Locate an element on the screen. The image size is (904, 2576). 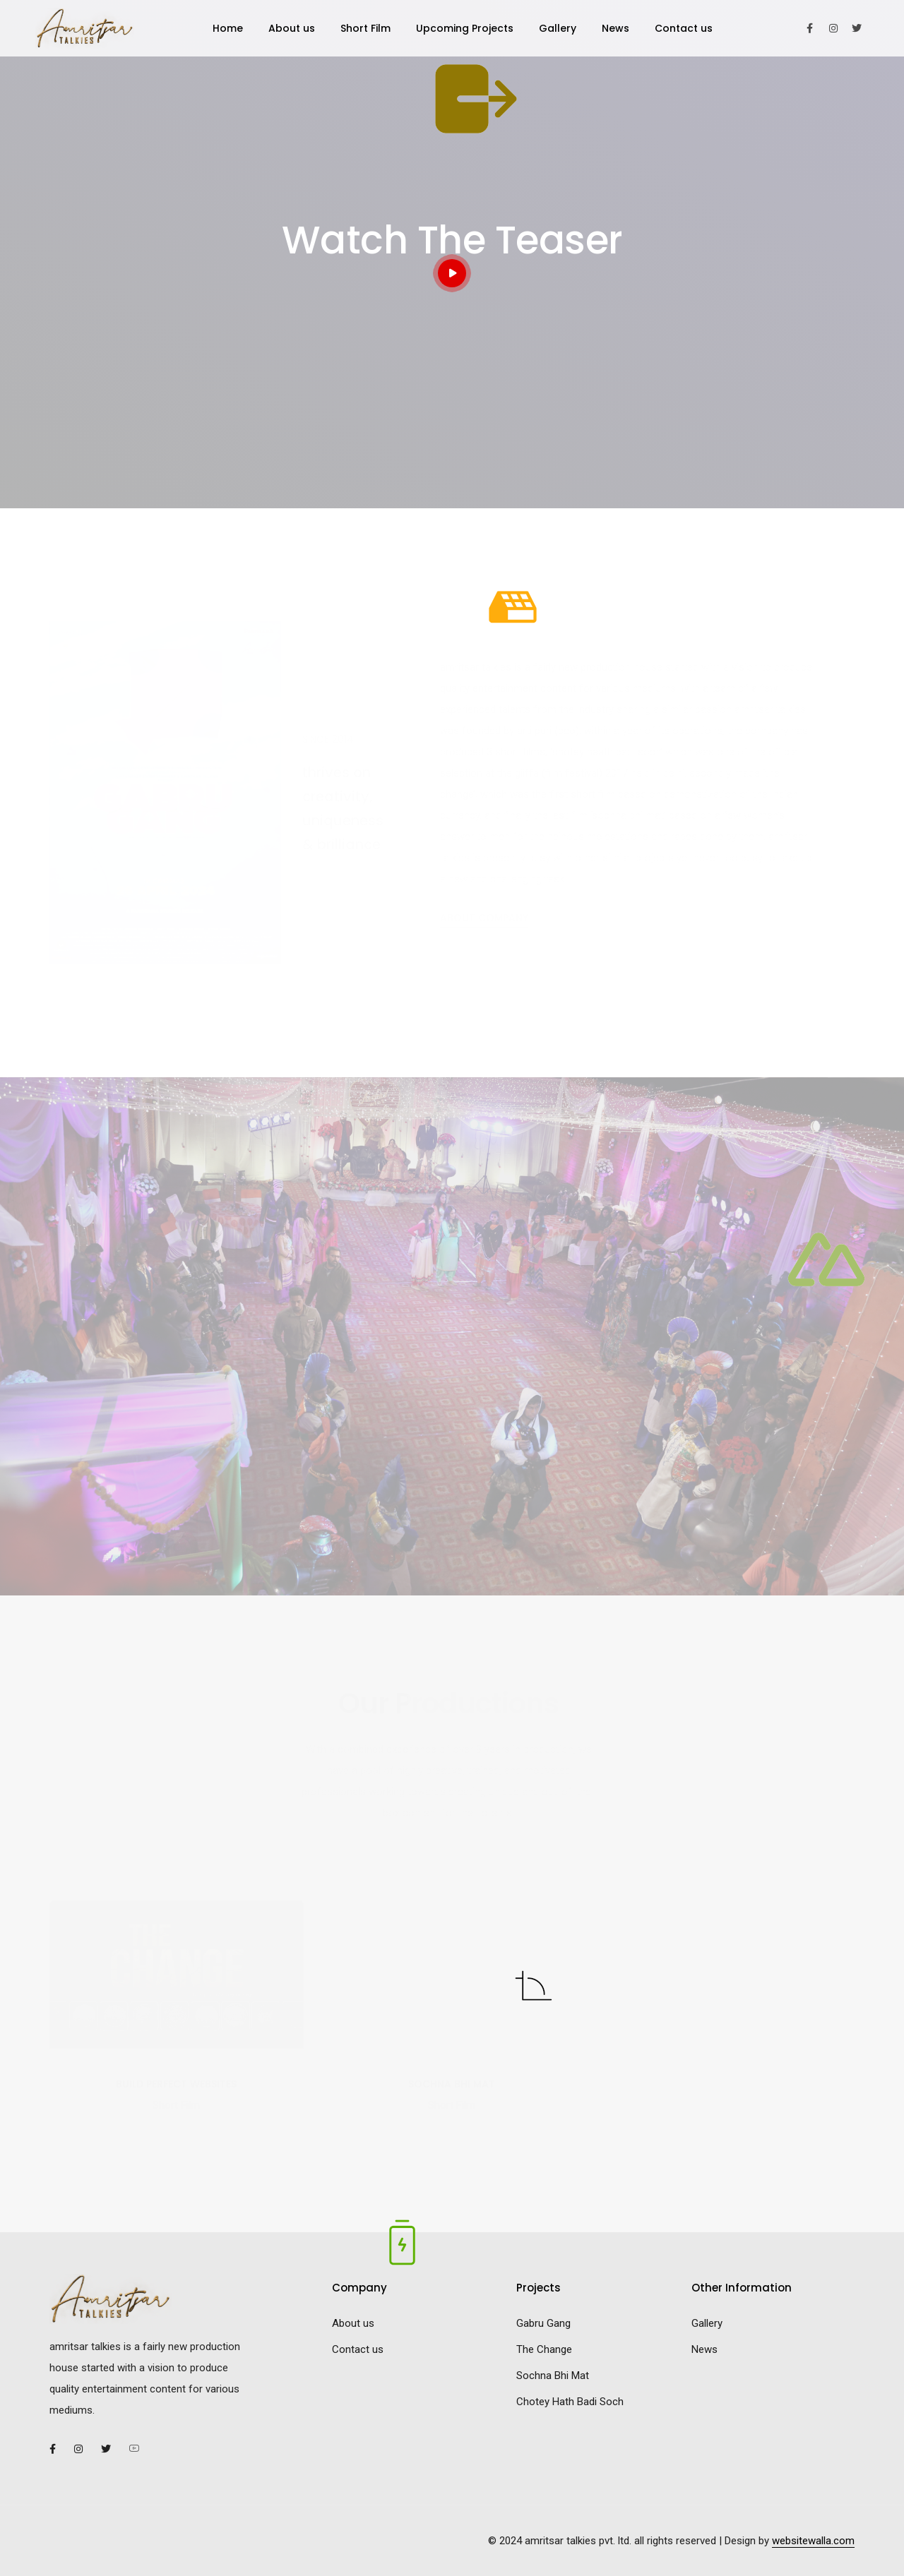
access solar panel settings is located at coordinates (513, 609).